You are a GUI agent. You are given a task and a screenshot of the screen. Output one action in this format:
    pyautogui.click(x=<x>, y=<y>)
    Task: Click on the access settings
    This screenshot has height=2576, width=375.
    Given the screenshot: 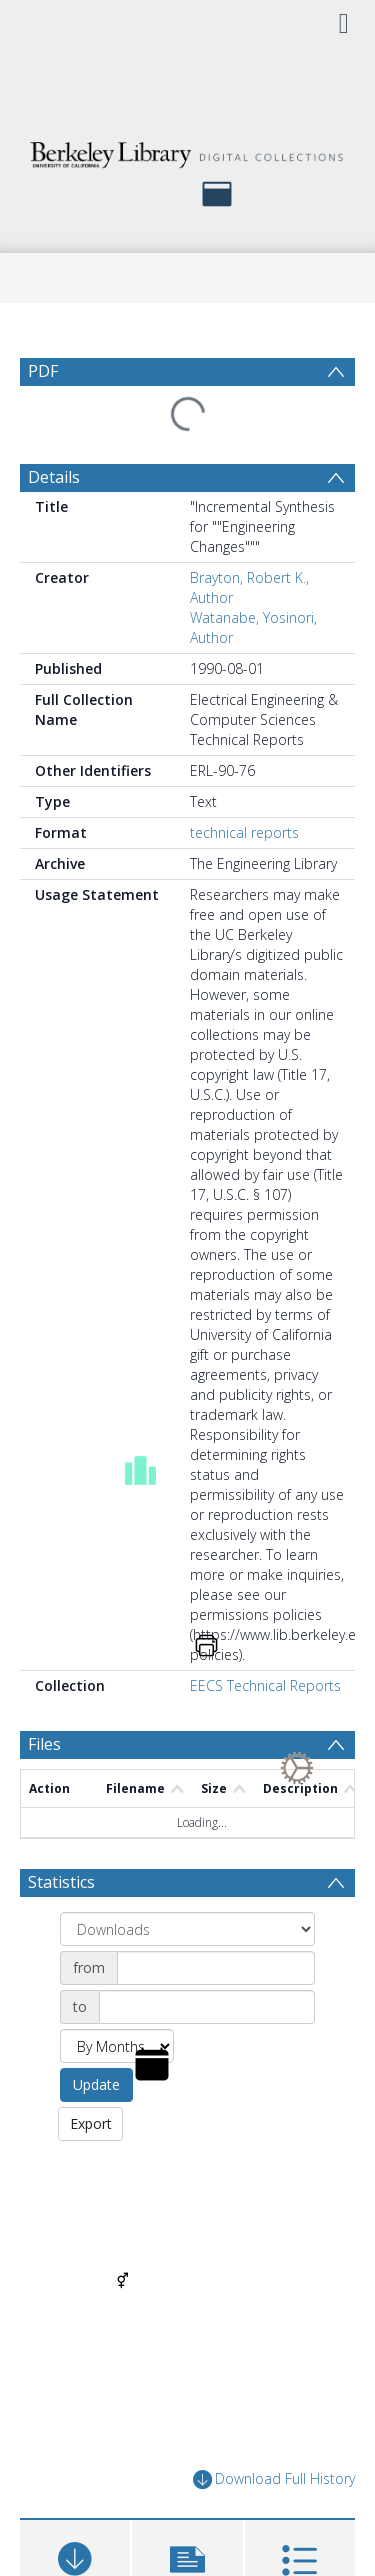 What is the action you would take?
    pyautogui.click(x=297, y=1768)
    